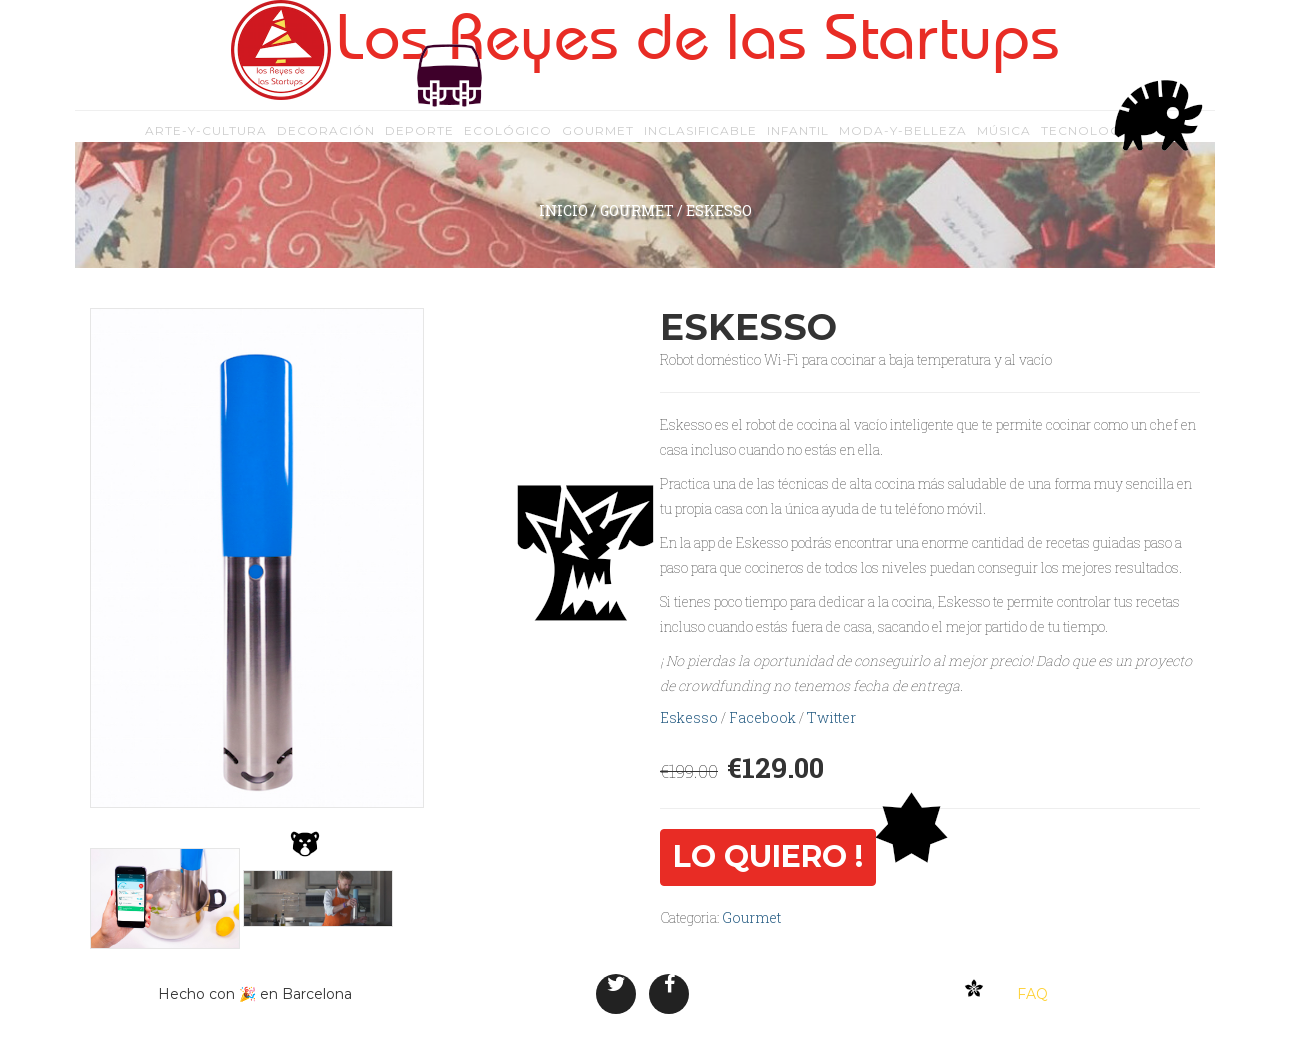 The width and height of the screenshot is (1290, 1039). What do you see at coordinates (449, 75) in the screenshot?
I see `access your shopping bag or cart` at bounding box center [449, 75].